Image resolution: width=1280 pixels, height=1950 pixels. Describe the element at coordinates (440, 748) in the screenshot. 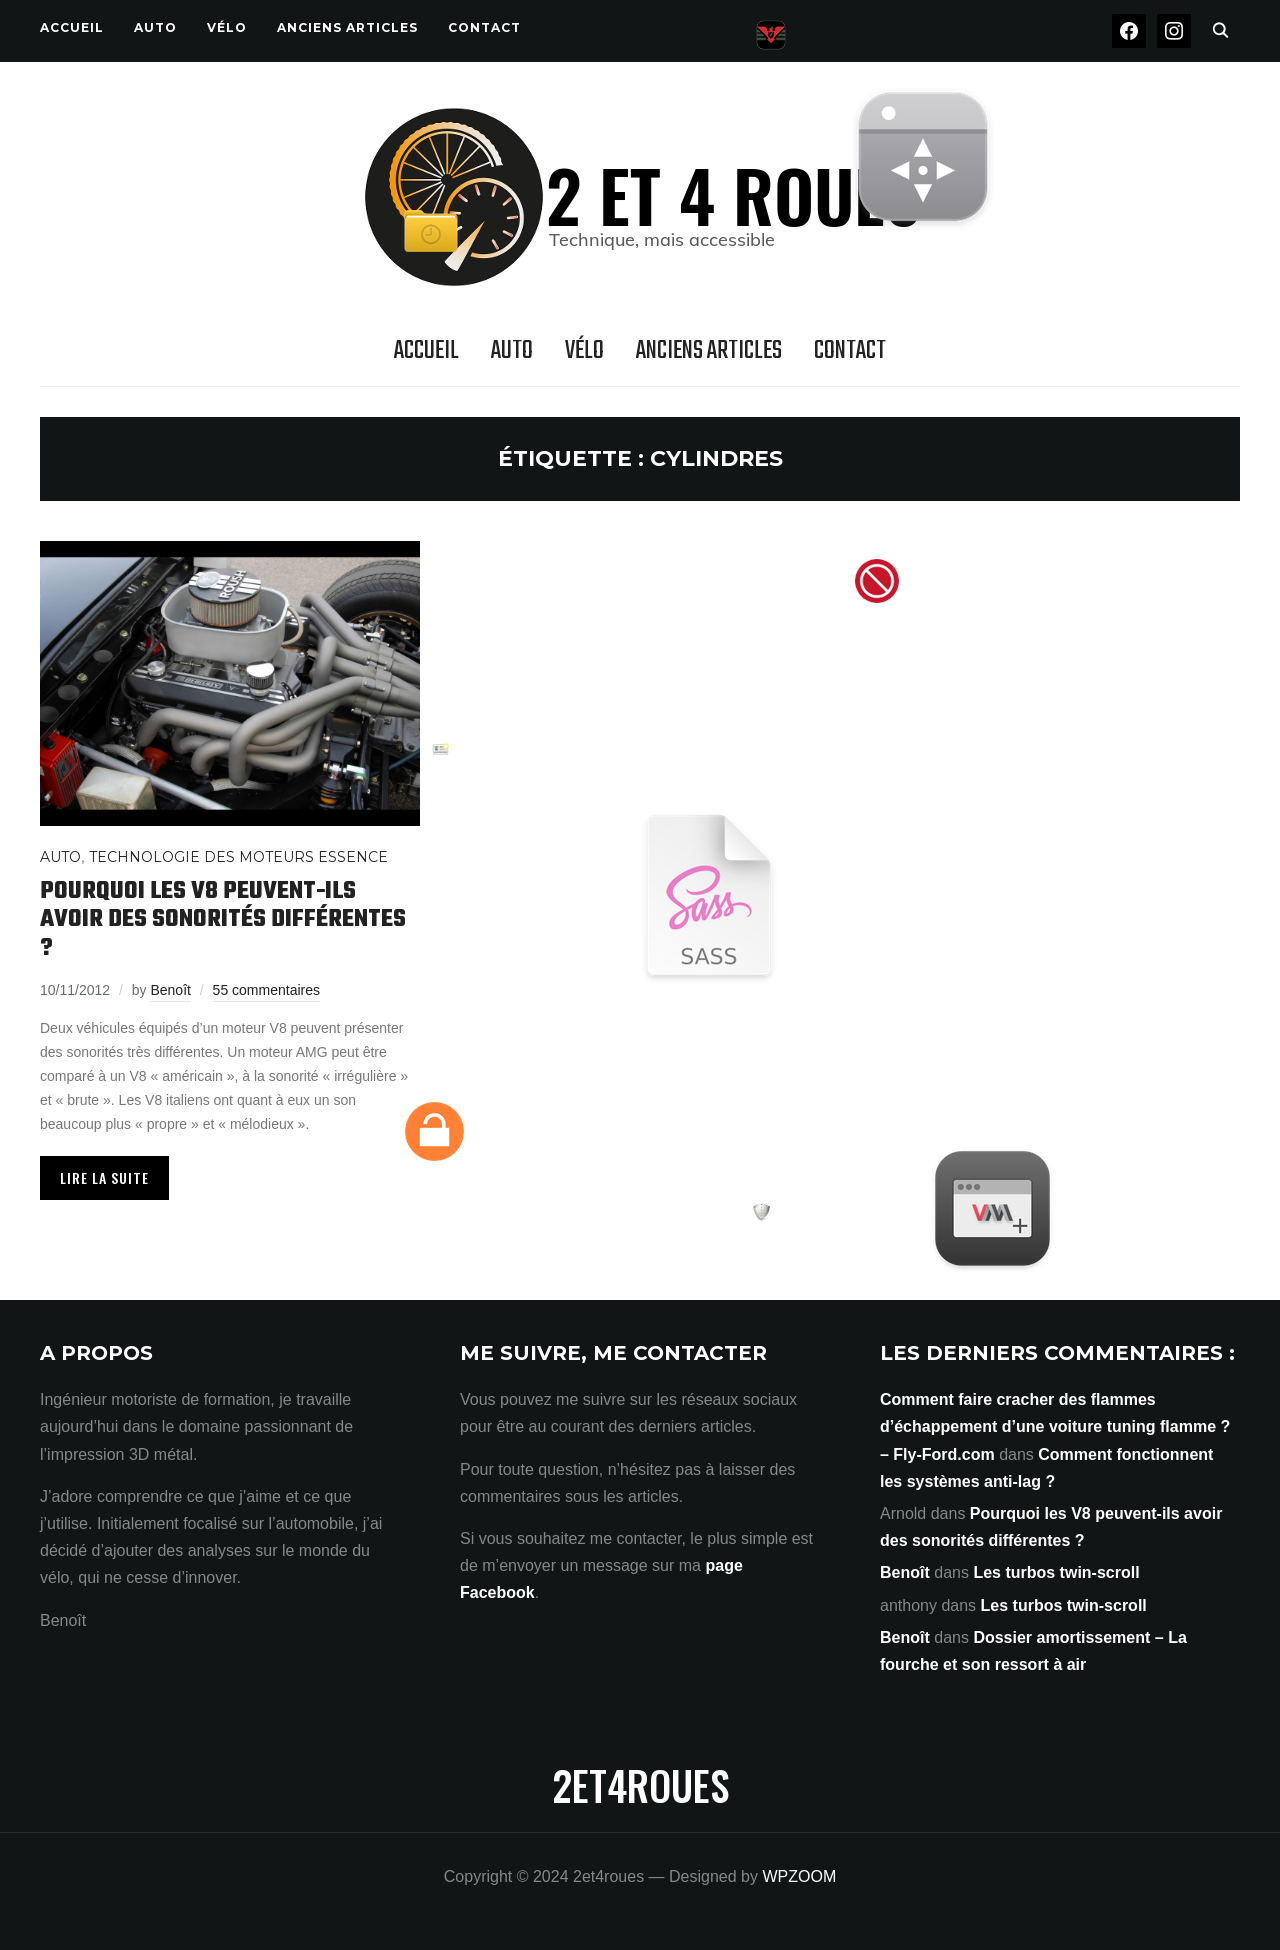

I see `add a new contact` at that location.